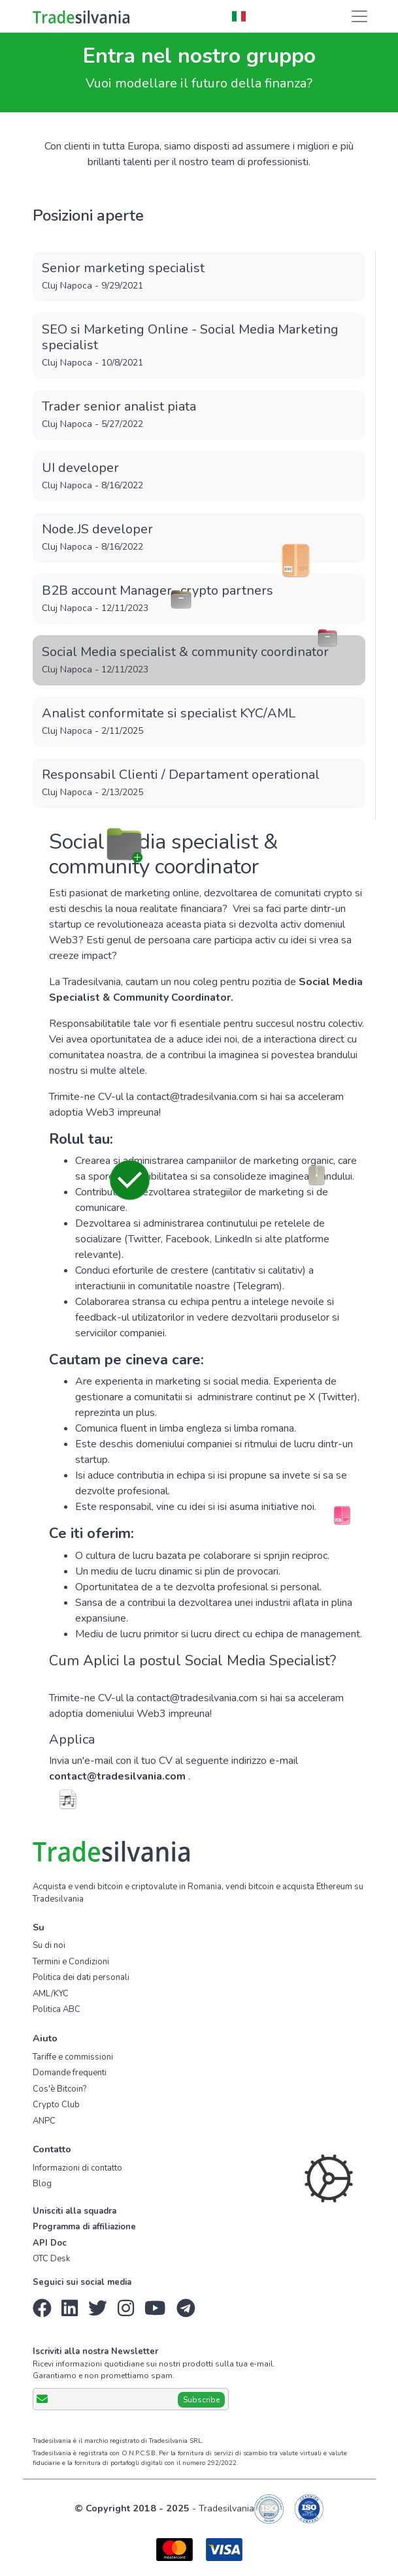 The width and height of the screenshot is (398, 2576). I want to click on compressed archive file type indicator, so click(295, 560).